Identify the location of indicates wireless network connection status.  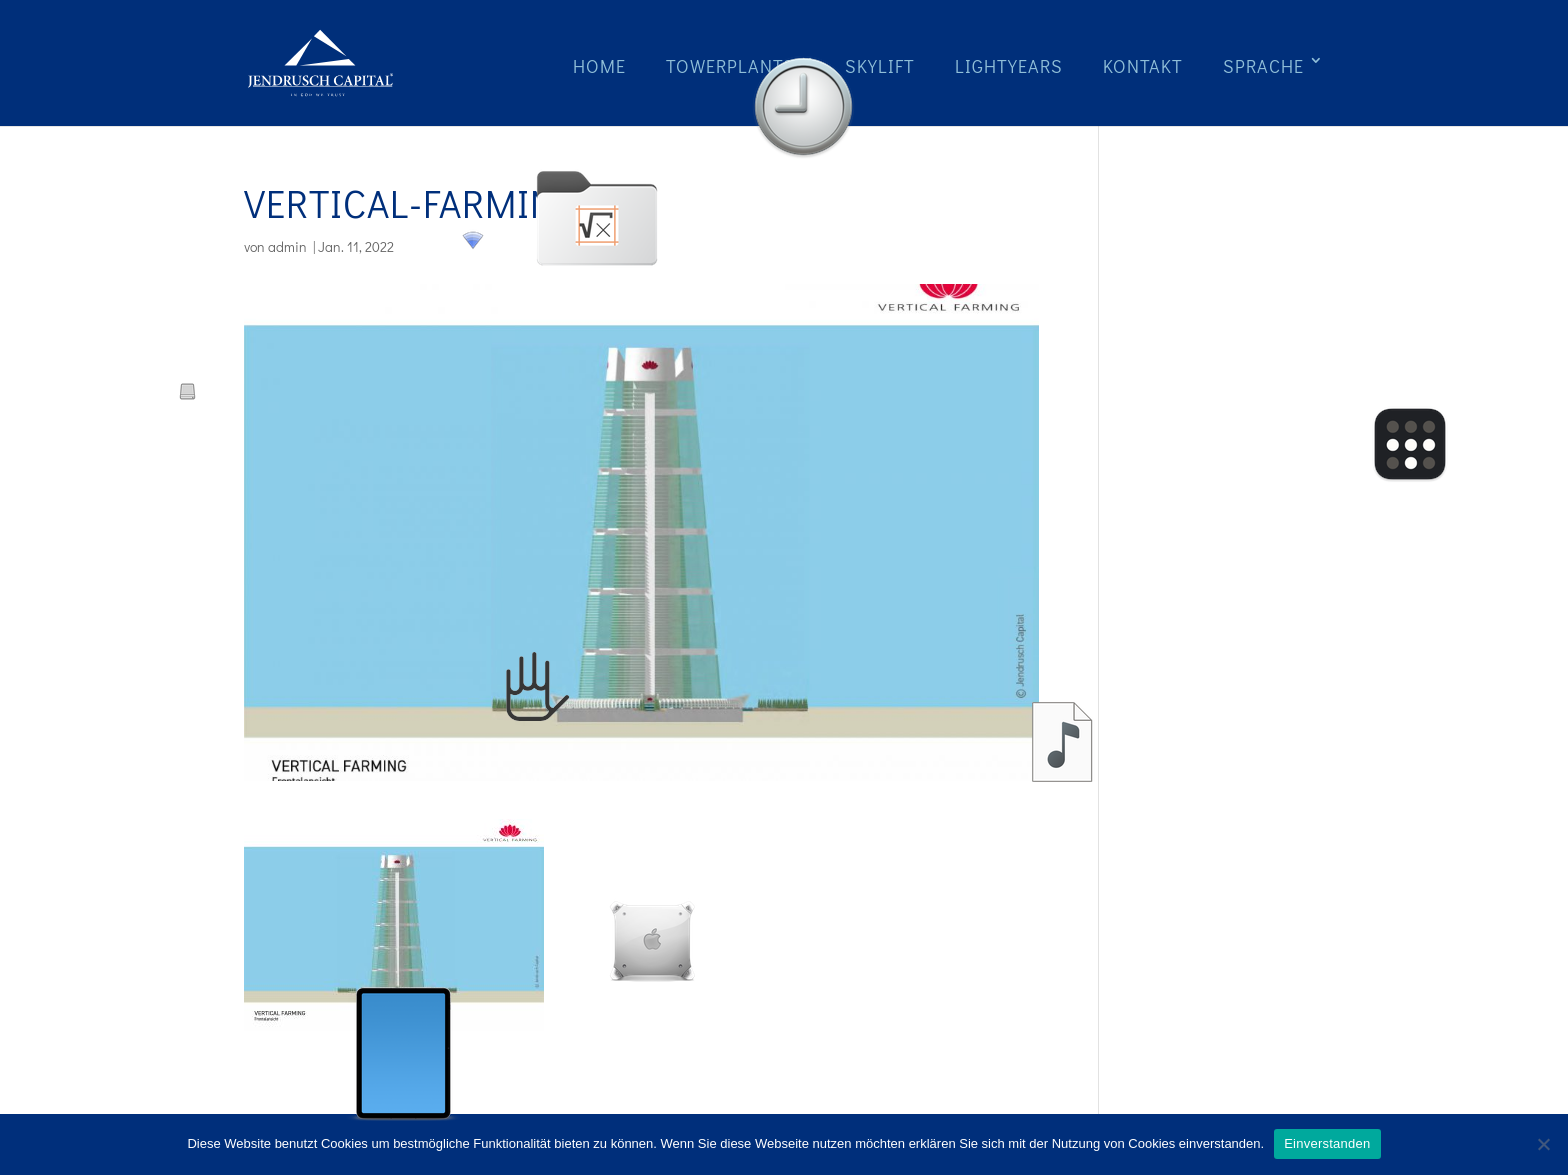
(473, 240).